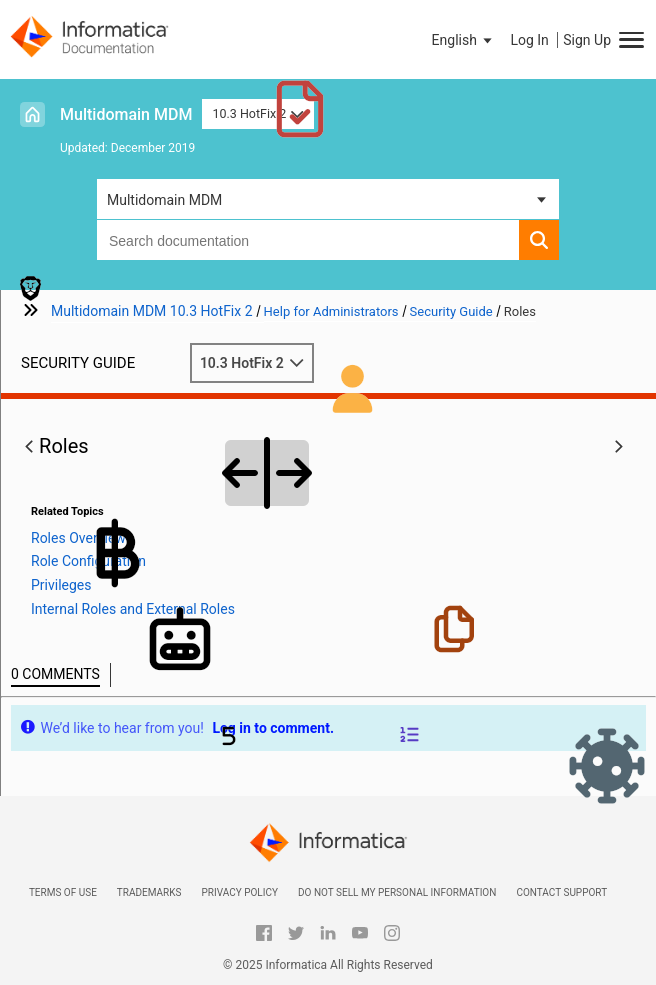  What do you see at coordinates (300, 109) in the screenshot?
I see `file successfully uploaded or verified` at bounding box center [300, 109].